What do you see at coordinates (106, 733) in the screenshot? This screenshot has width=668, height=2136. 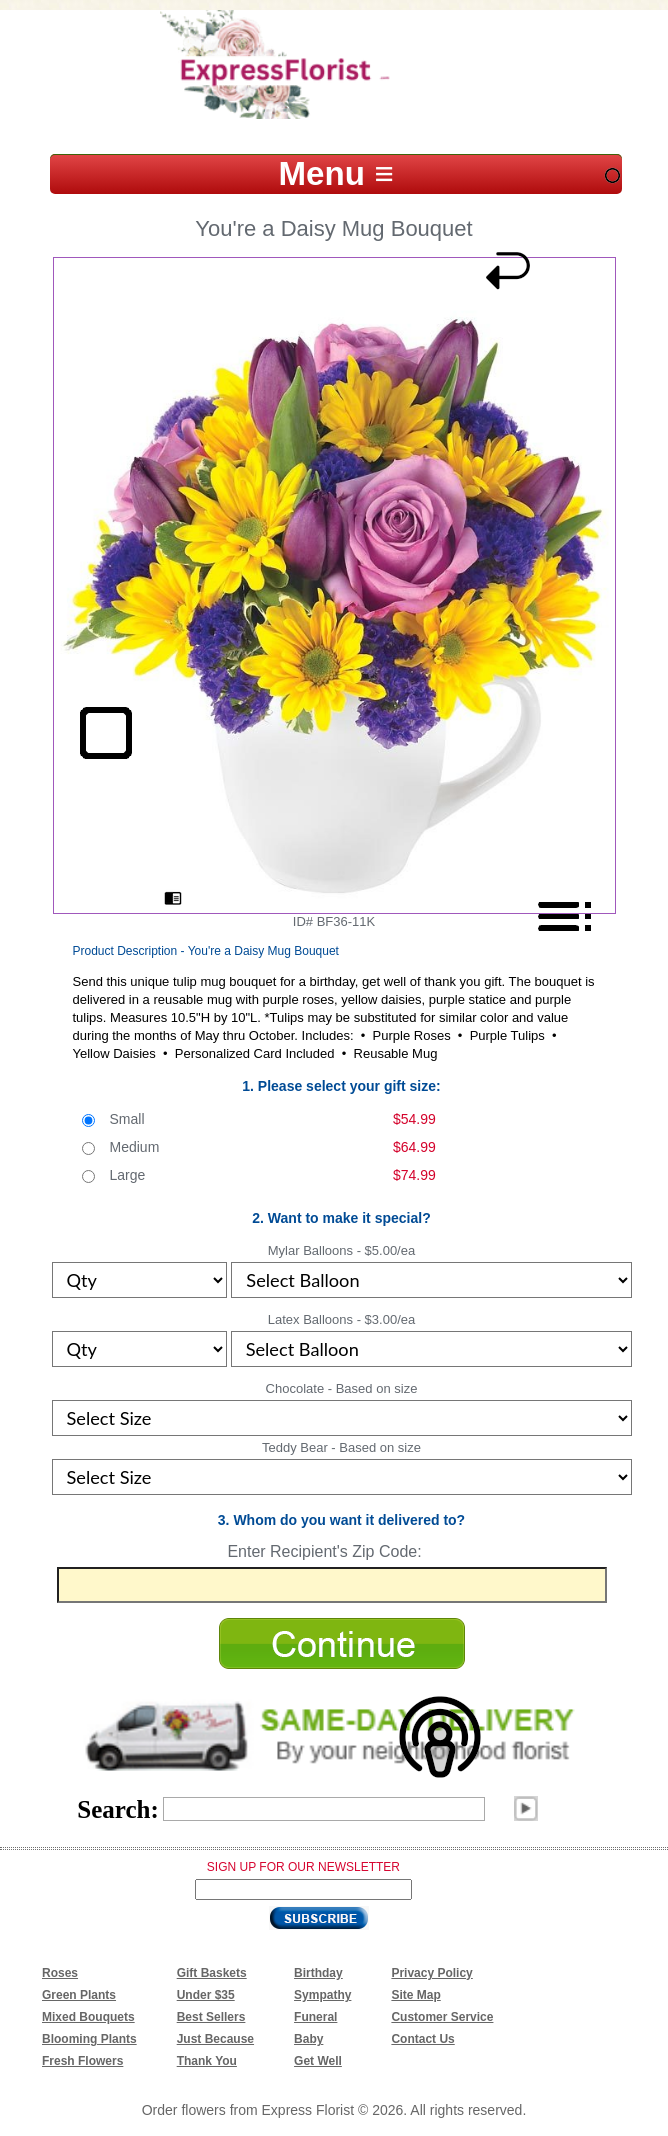 I see `select or crop a square area` at bounding box center [106, 733].